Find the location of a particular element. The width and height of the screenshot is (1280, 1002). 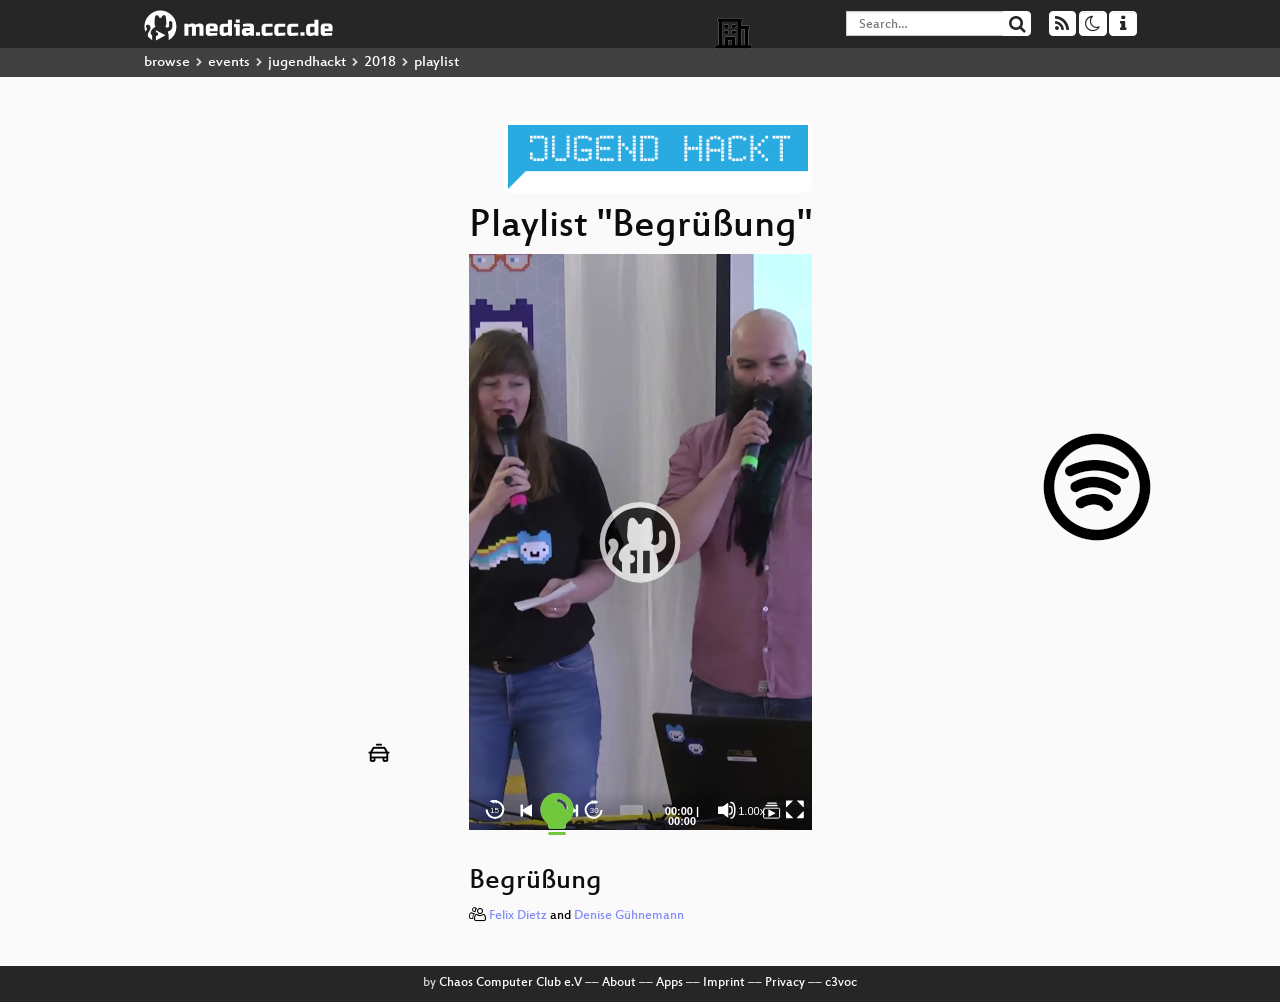

view tips or helpful suggestions is located at coordinates (557, 814).